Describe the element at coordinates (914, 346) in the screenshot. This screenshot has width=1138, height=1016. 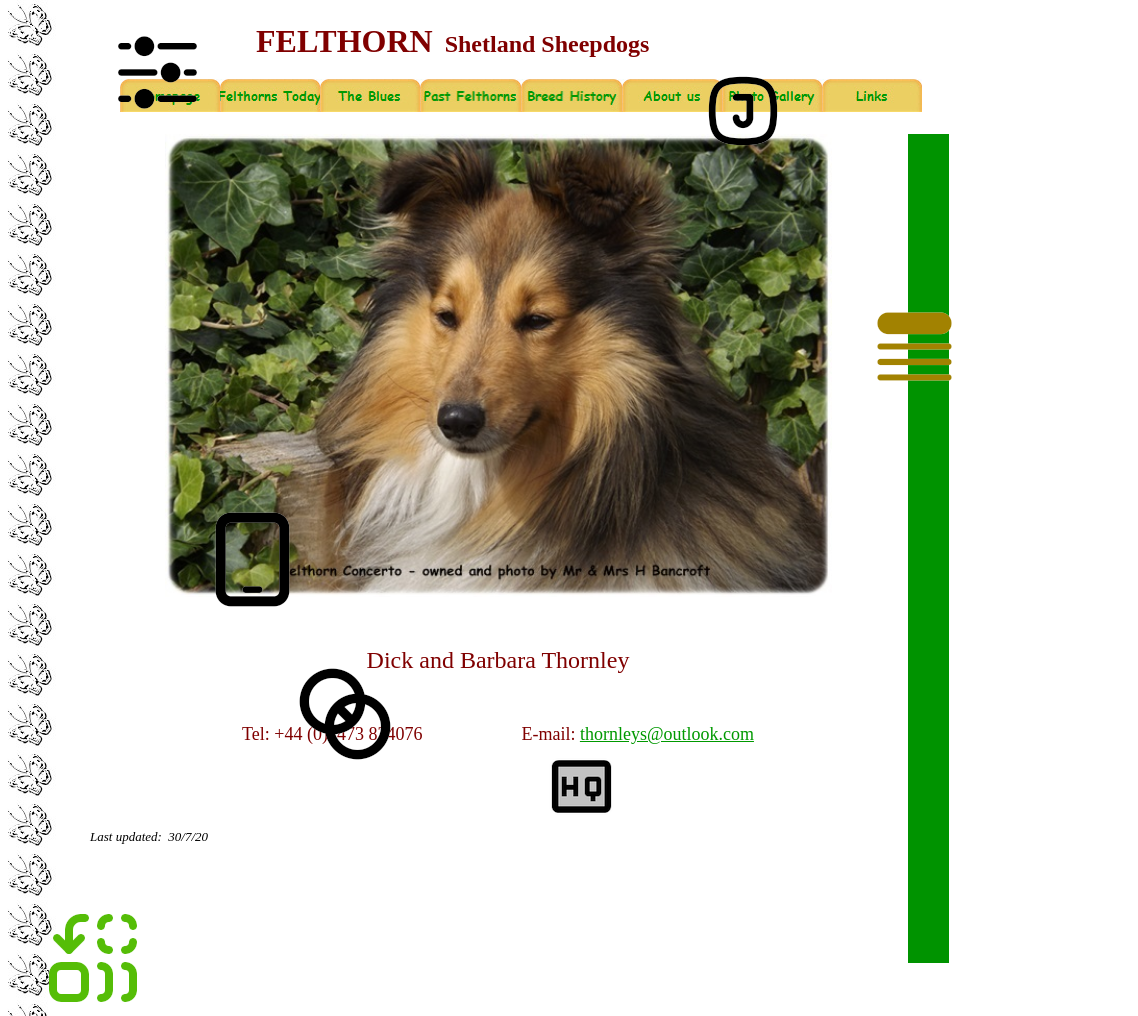
I see `view queue or playlist` at that location.